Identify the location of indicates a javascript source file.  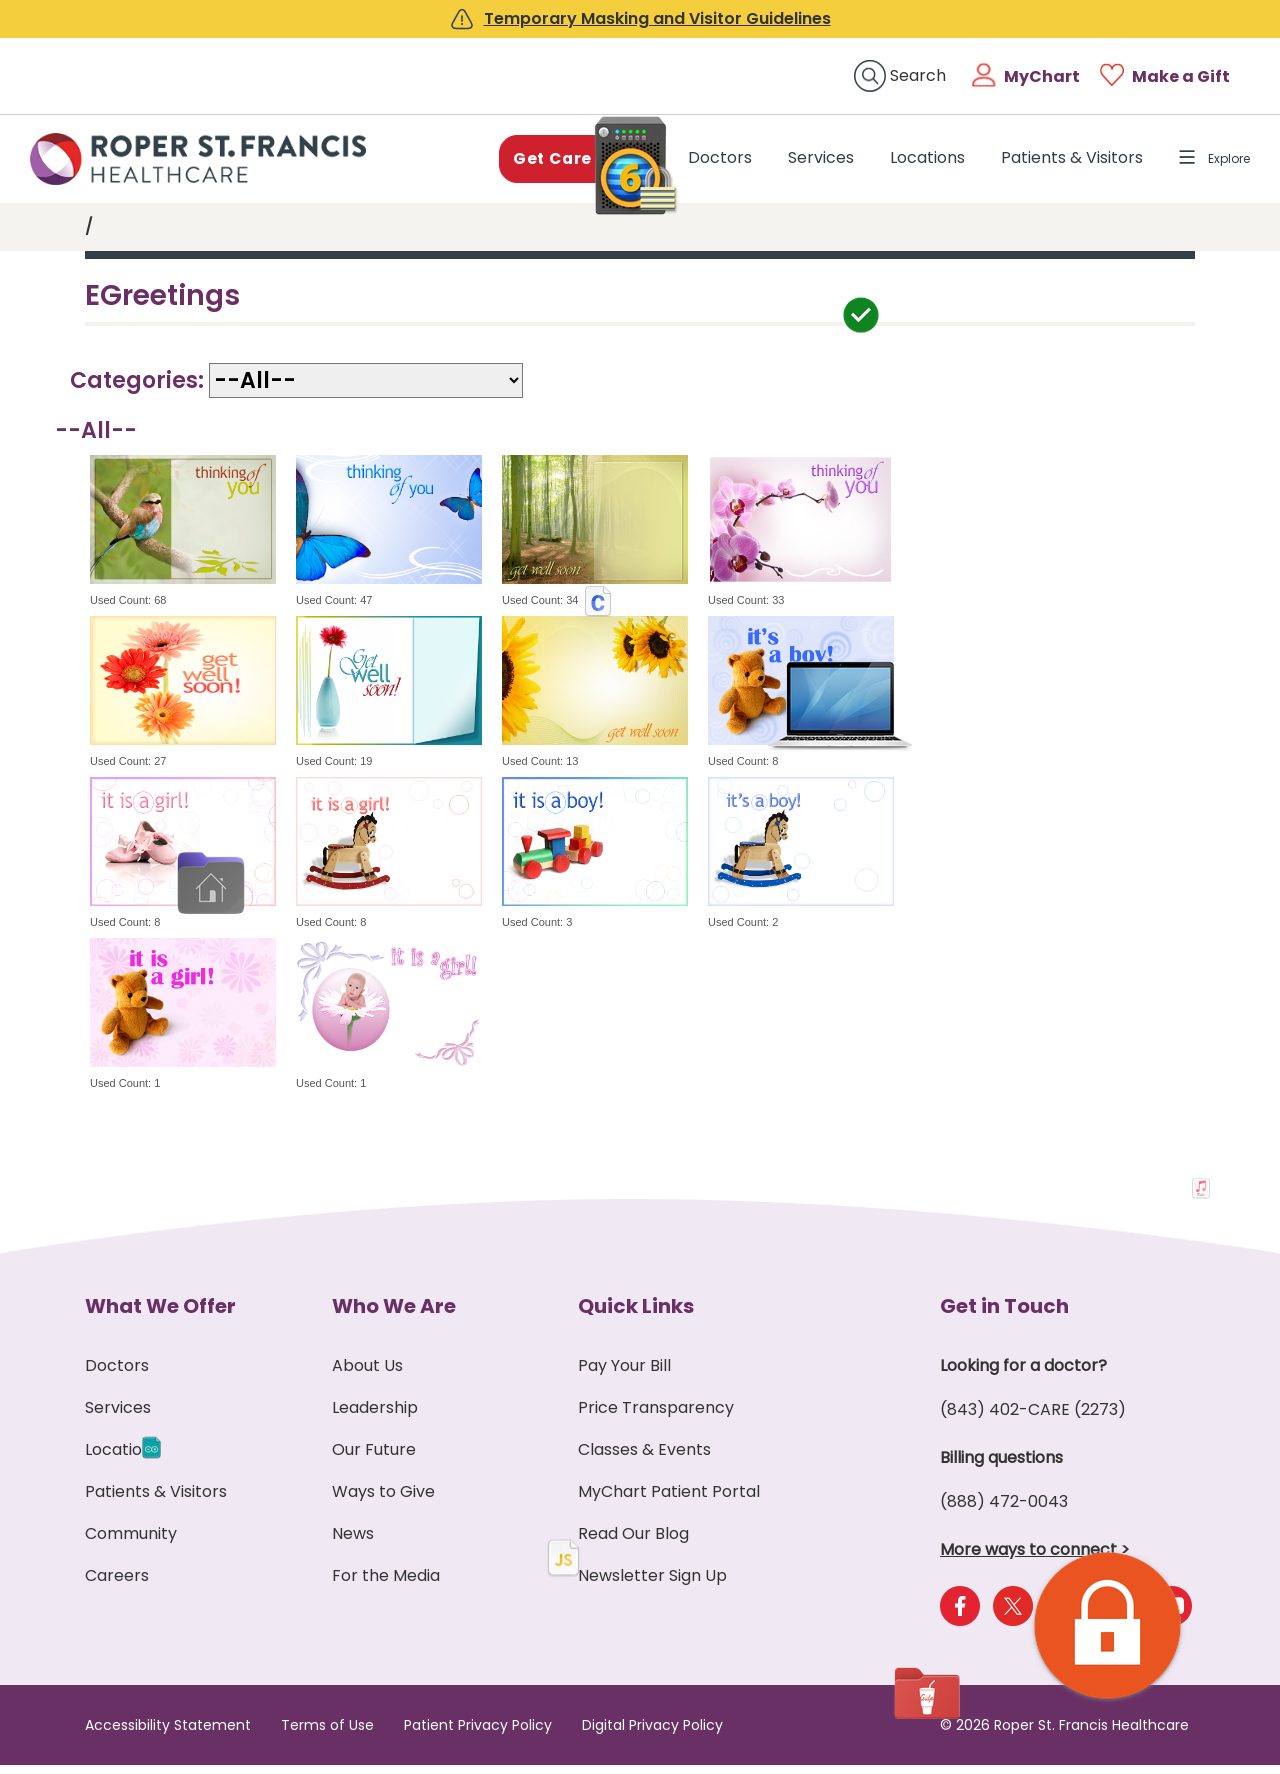
(563, 1557).